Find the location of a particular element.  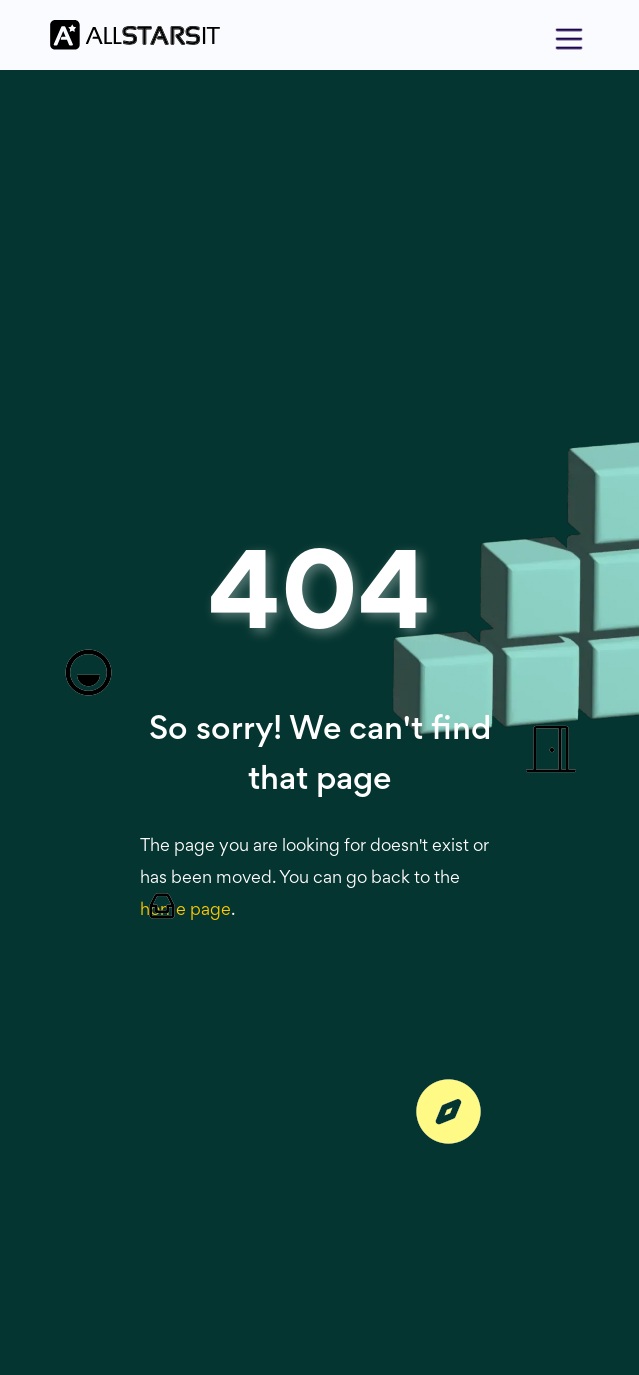

access navigation or directional features is located at coordinates (448, 1111).